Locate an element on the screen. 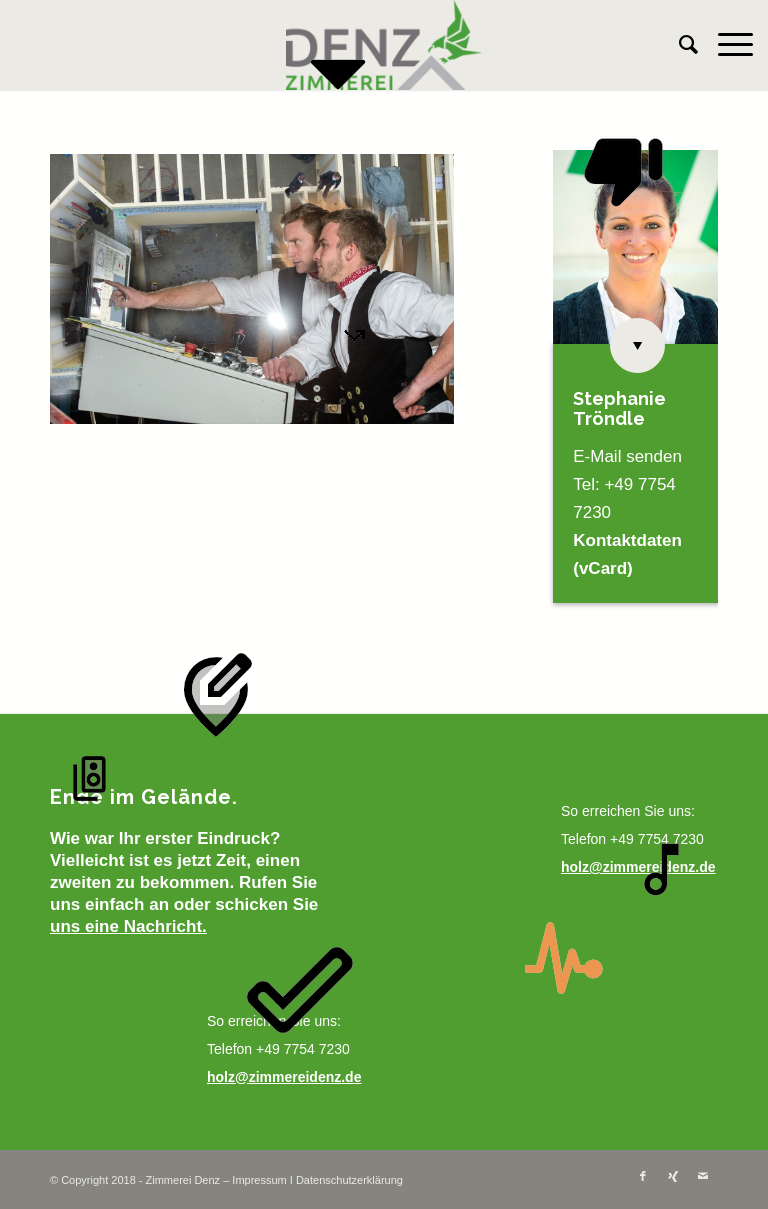 The height and width of the screenshot is (1209, 768). view activity or health metrics is located at coordinates (564, 958).